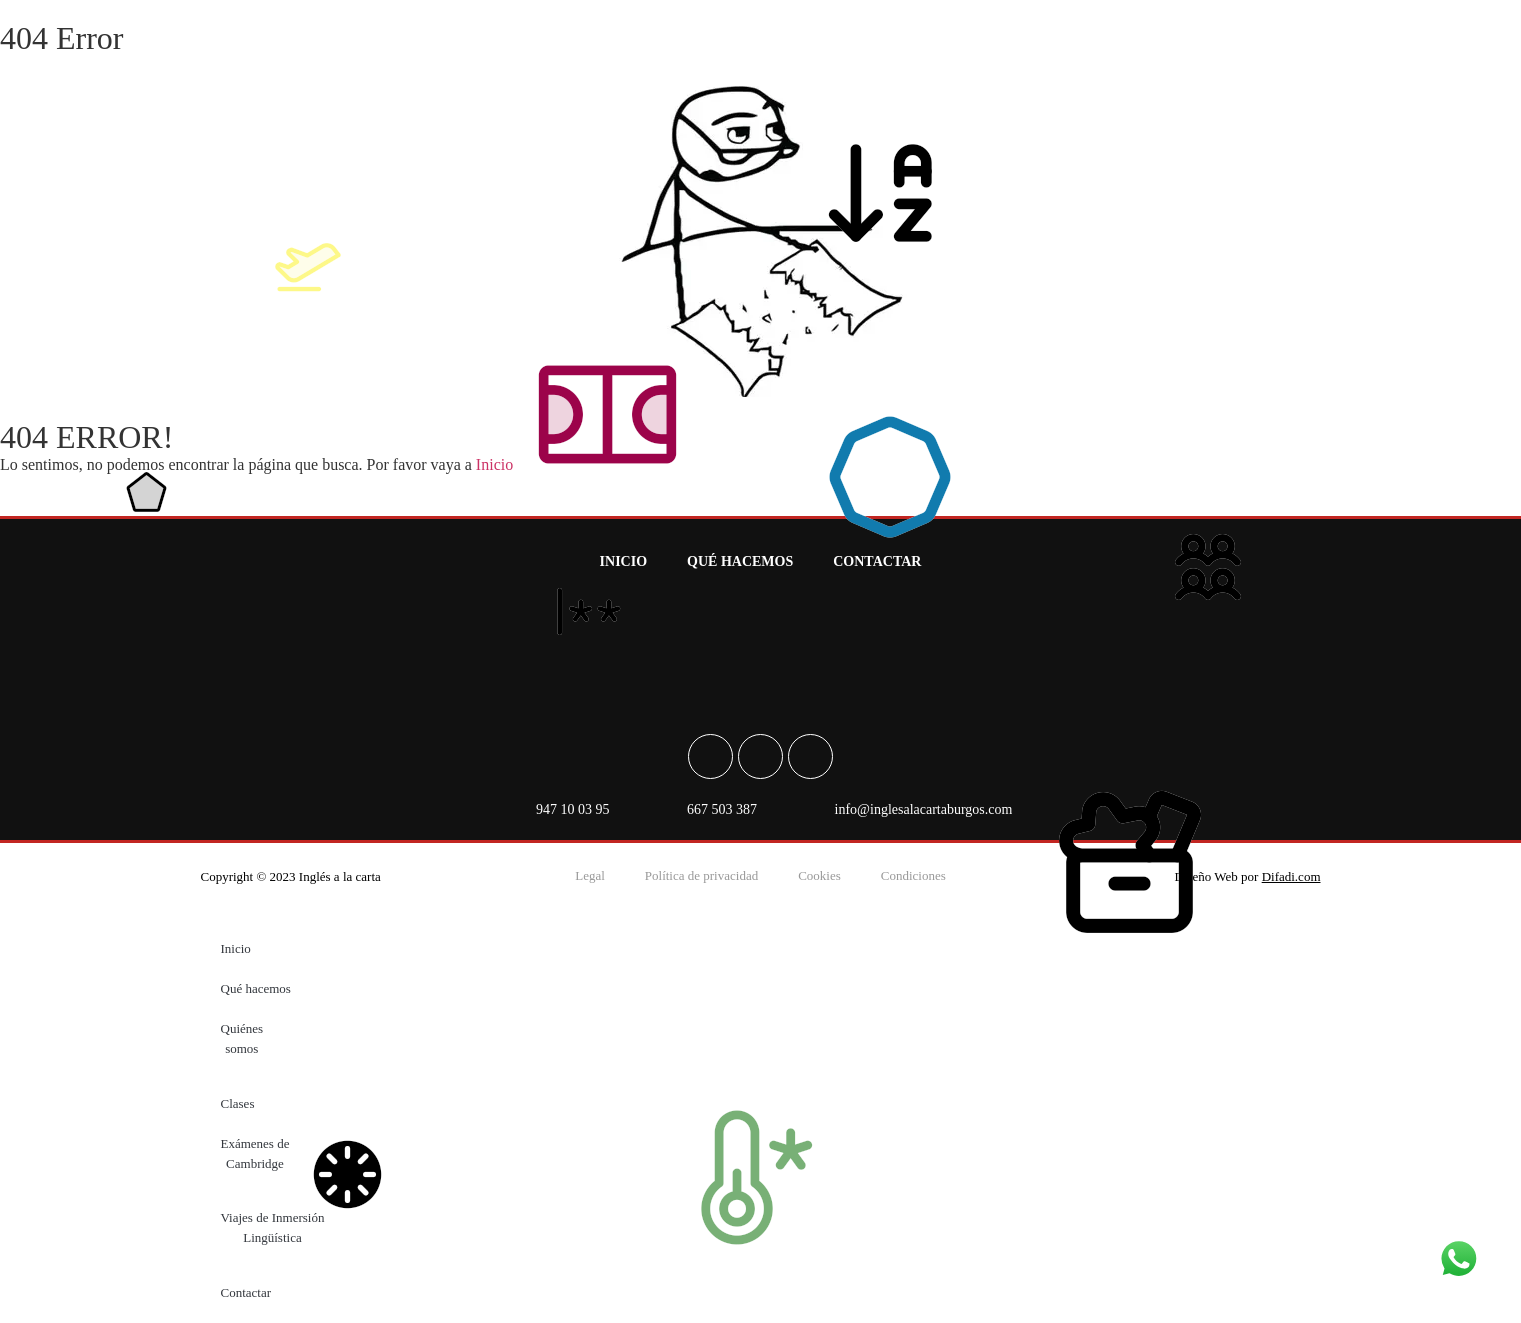 Image resolution: width=1521 pixels, height=1323 pixels. Describe the element at coordinates (308, 265) in the screenshot. I see `flight departure or takeoff status` at that location.